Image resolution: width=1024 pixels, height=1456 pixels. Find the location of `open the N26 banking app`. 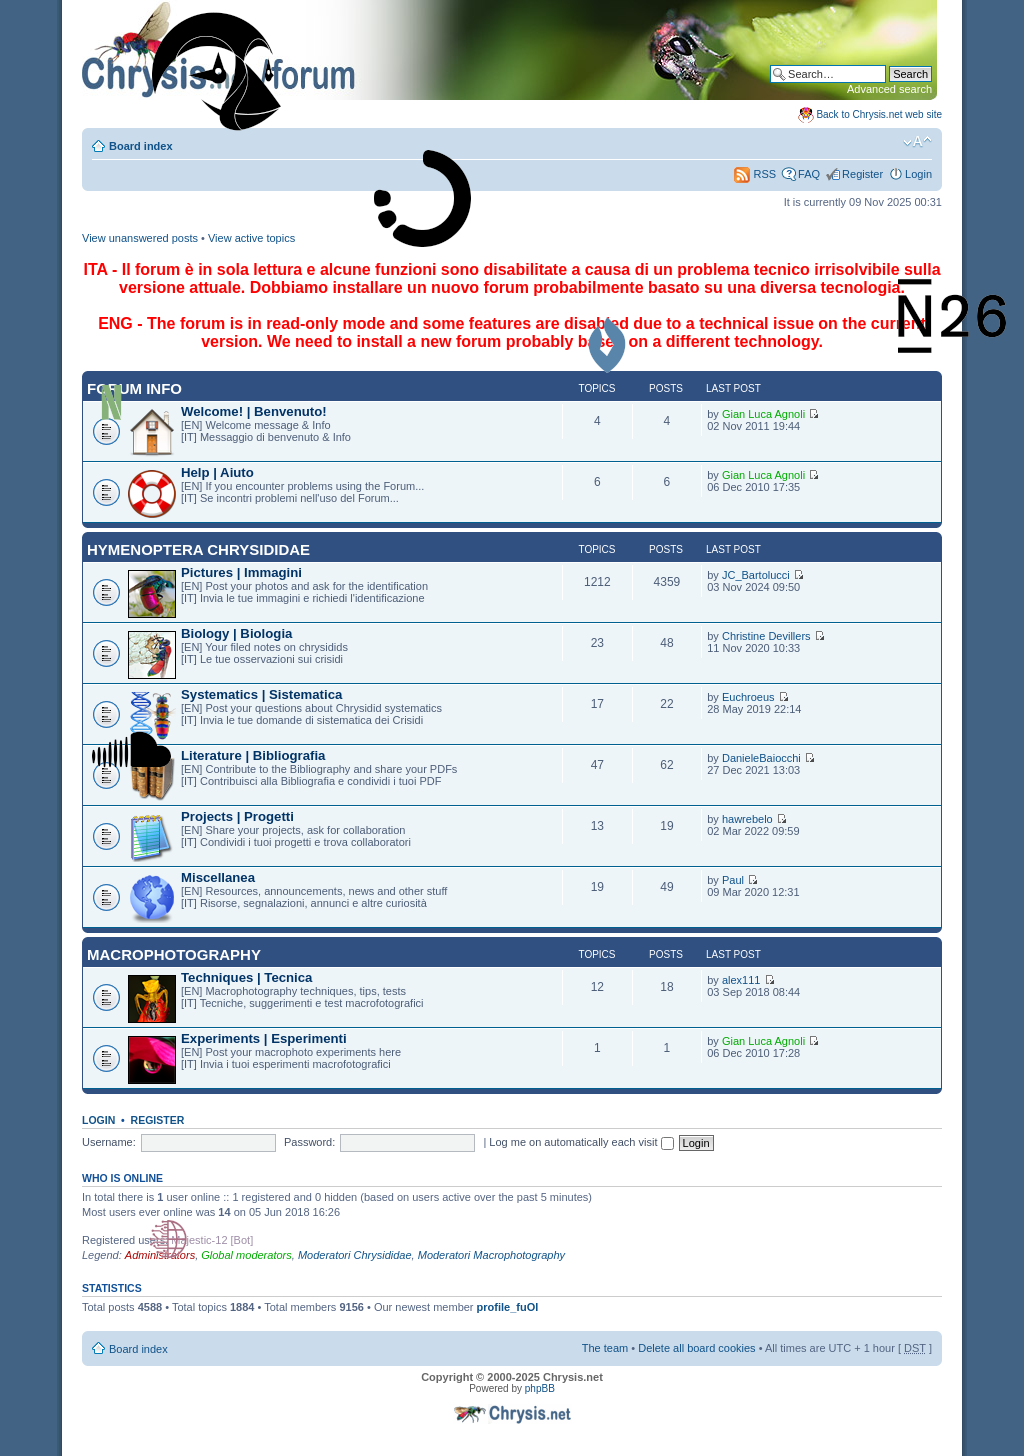

open the N26 banking app is located at coordinates (952, 316).